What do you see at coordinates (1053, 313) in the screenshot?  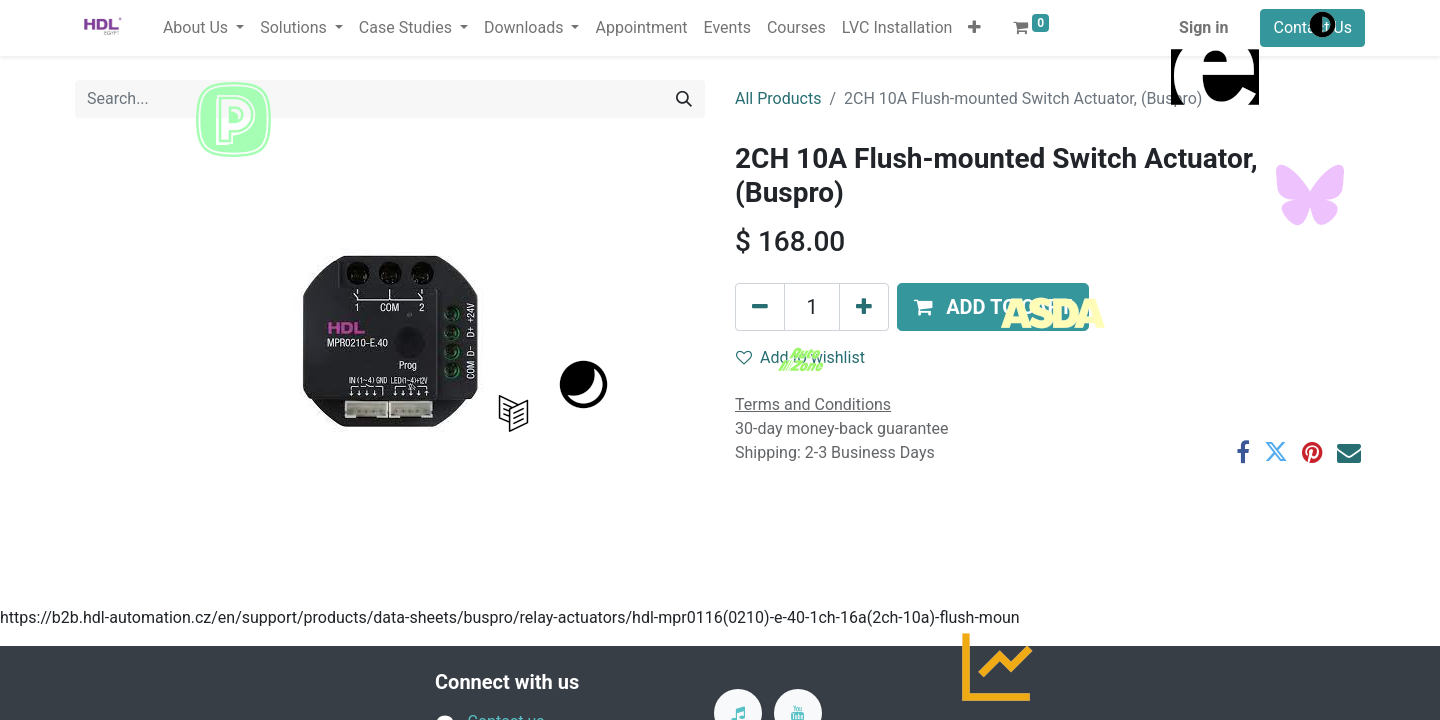 I see `Asda brand logo` at bounding box center [1053, 313].